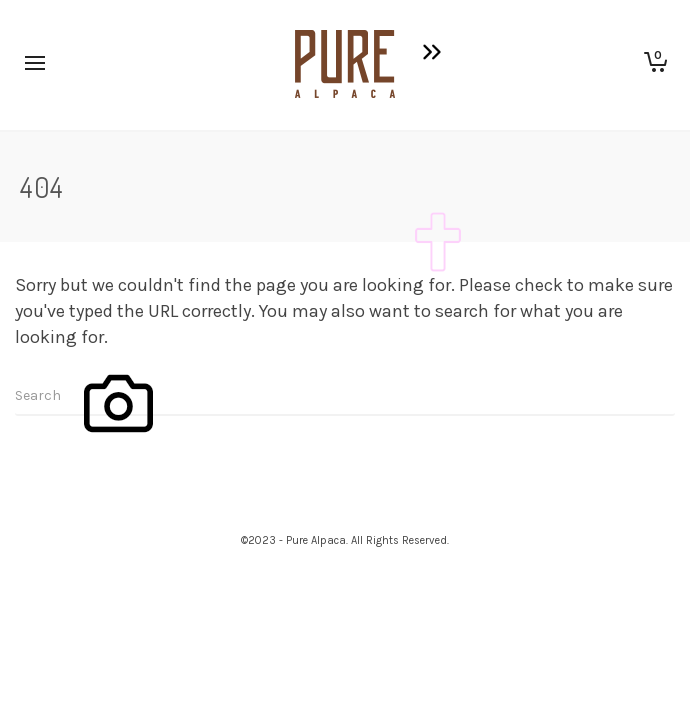 Image resolution: width=690 pixels, height=720 pixels. Describe the element at coordinates (432, 52) in the screenshot. I see `skip forward or advance to next item` at that location.